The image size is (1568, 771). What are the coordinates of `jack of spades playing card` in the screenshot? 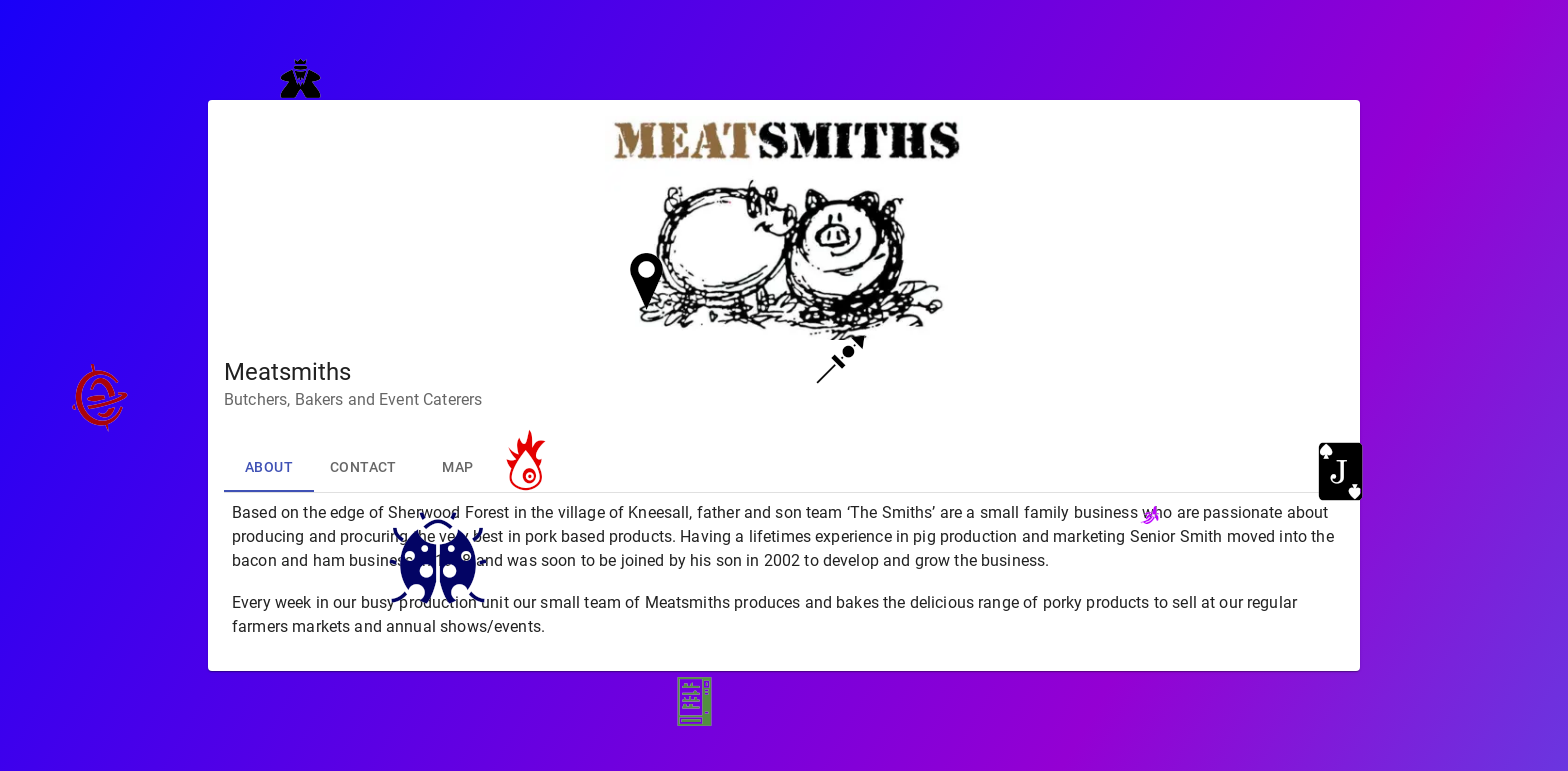 It's located at (1340, 471).